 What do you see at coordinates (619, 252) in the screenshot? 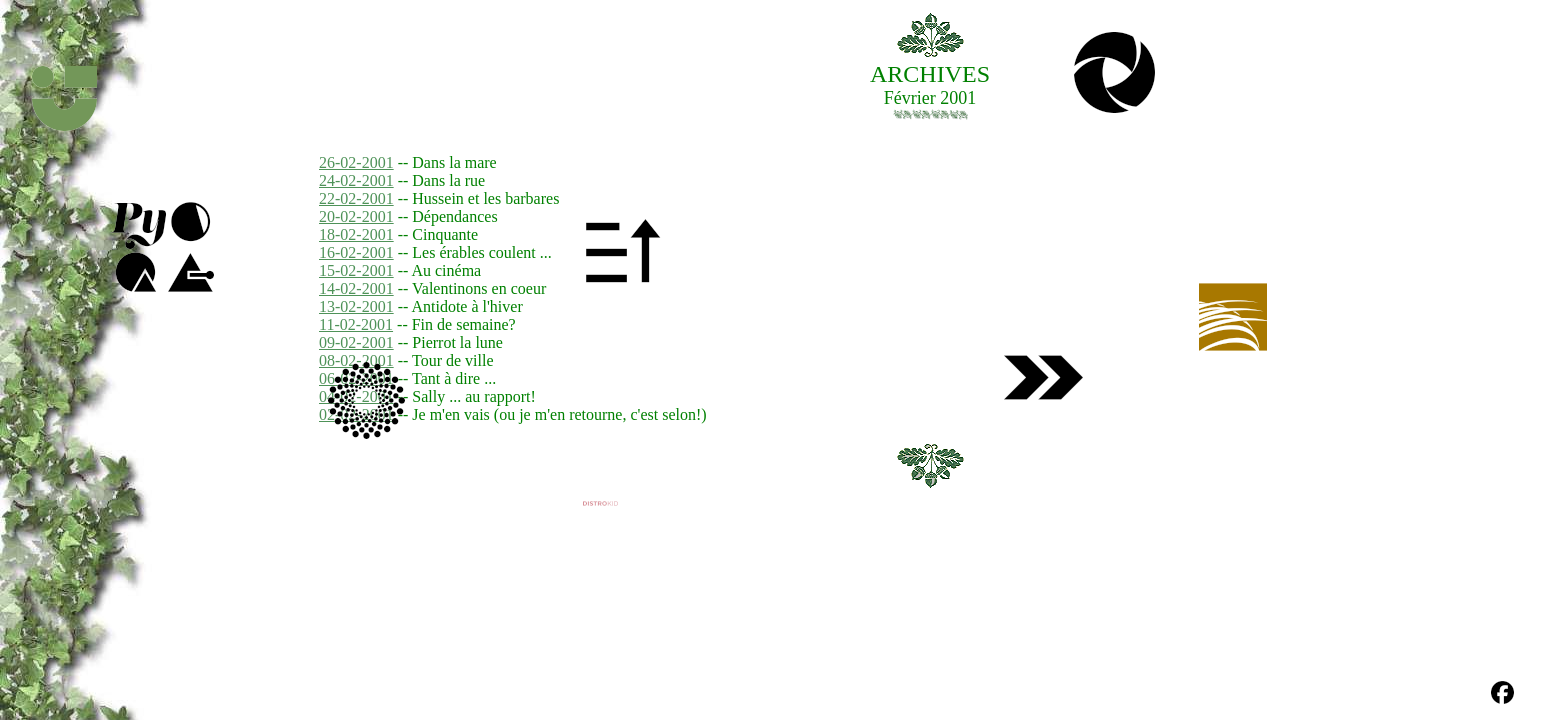
I see `sort items in ascending order` at bounding box center [619, 252].